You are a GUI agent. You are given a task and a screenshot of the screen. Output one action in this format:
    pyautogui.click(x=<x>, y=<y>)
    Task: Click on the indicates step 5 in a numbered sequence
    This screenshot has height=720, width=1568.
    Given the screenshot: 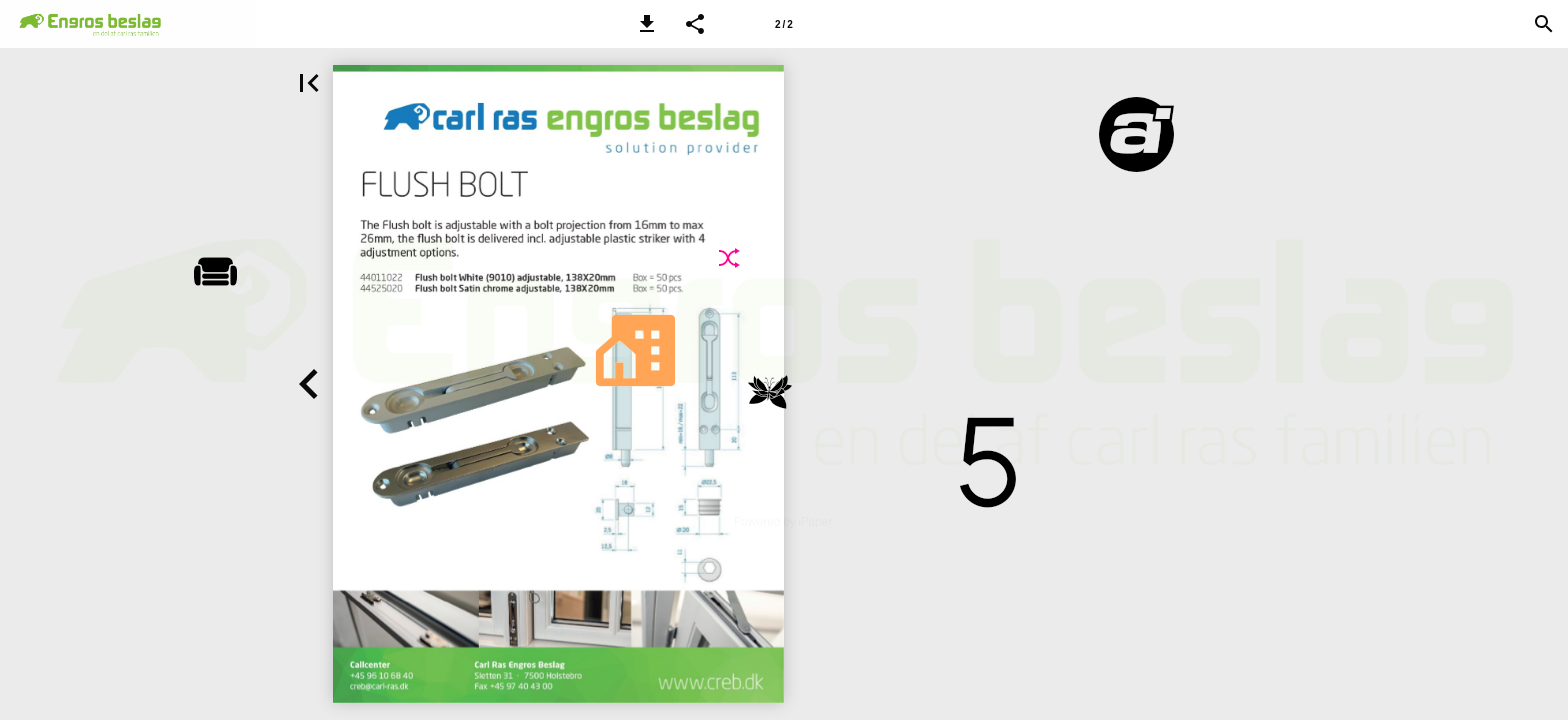 What is the action you would take?
    pyautogui.click(x=987, y=461)
    